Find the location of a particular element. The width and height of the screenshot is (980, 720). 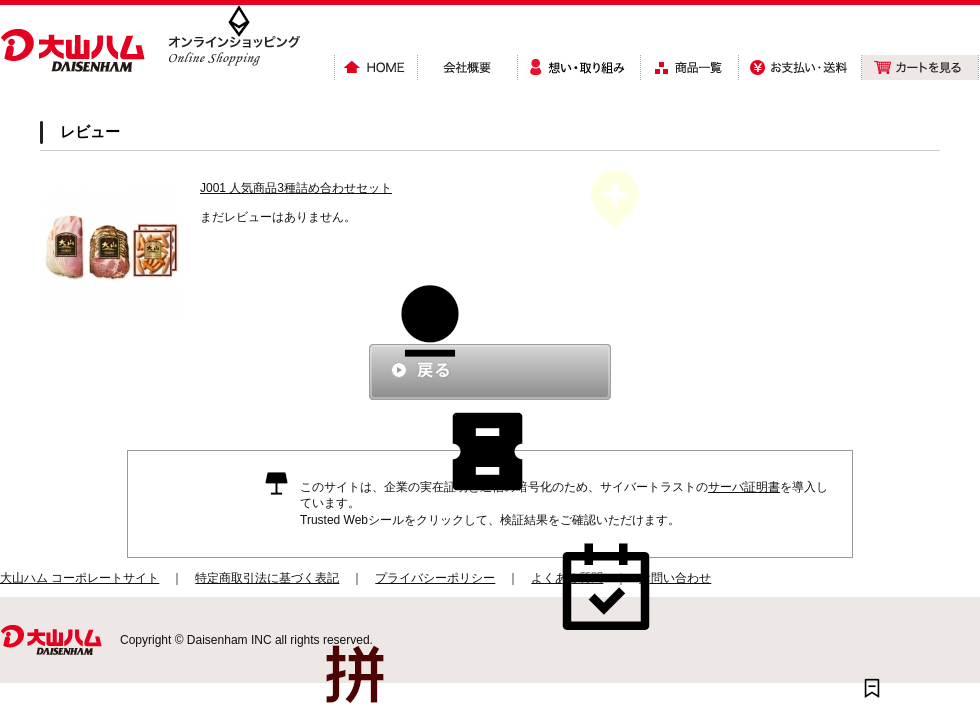

open keynote presentation app is located at coordinates (276, 483).